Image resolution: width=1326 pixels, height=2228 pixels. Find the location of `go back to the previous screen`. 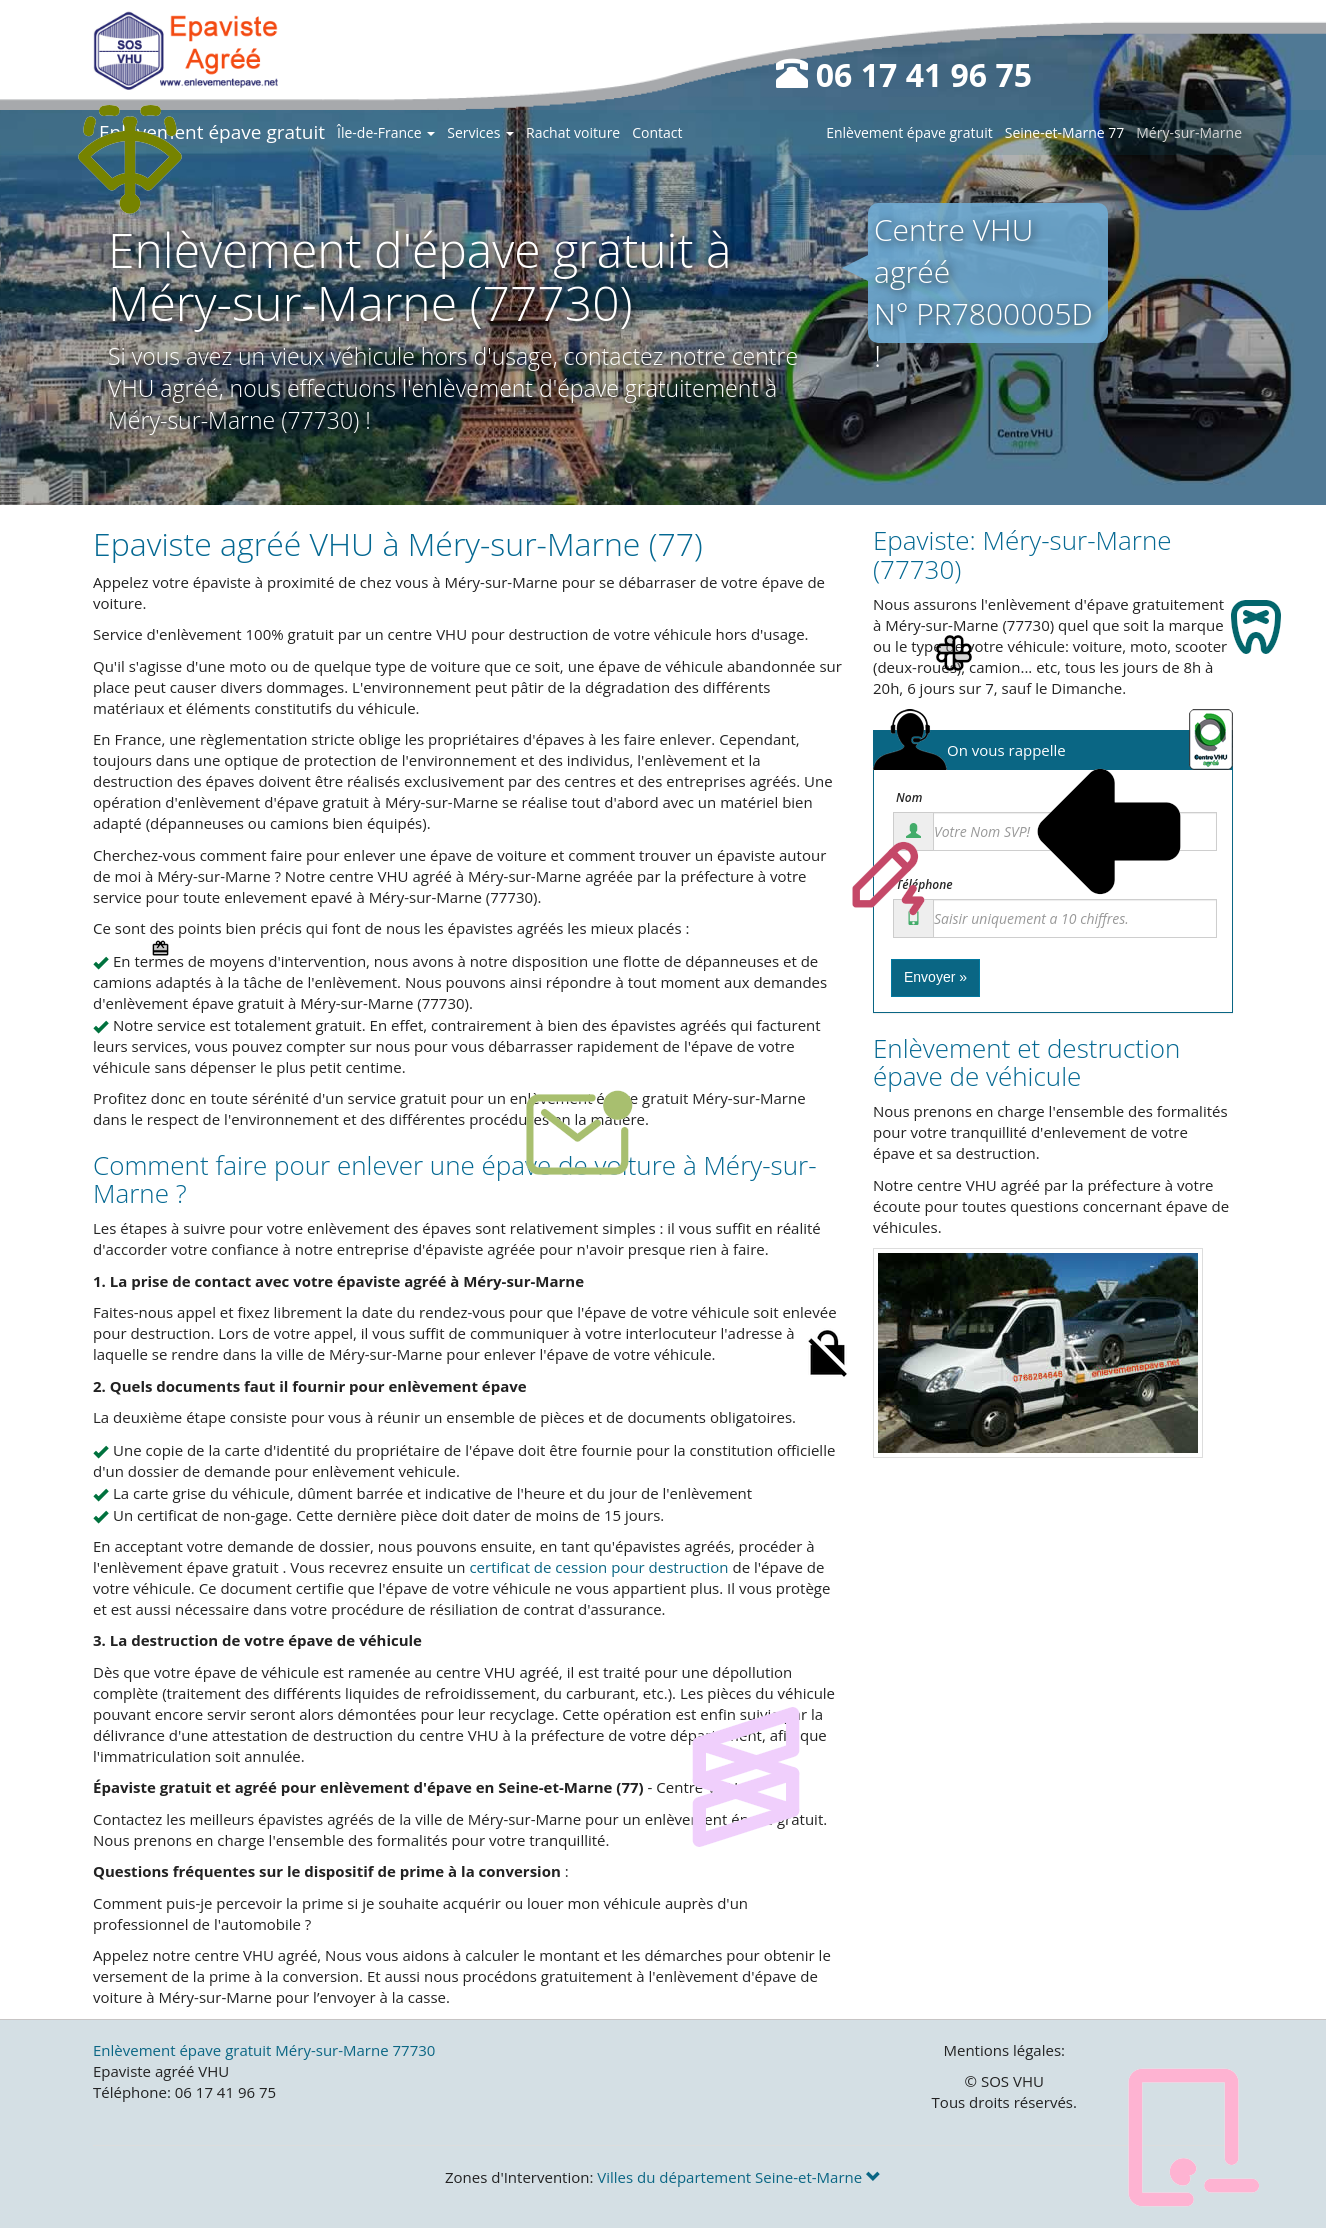

go back to the previous screen is located at coordinates (1107, 831).